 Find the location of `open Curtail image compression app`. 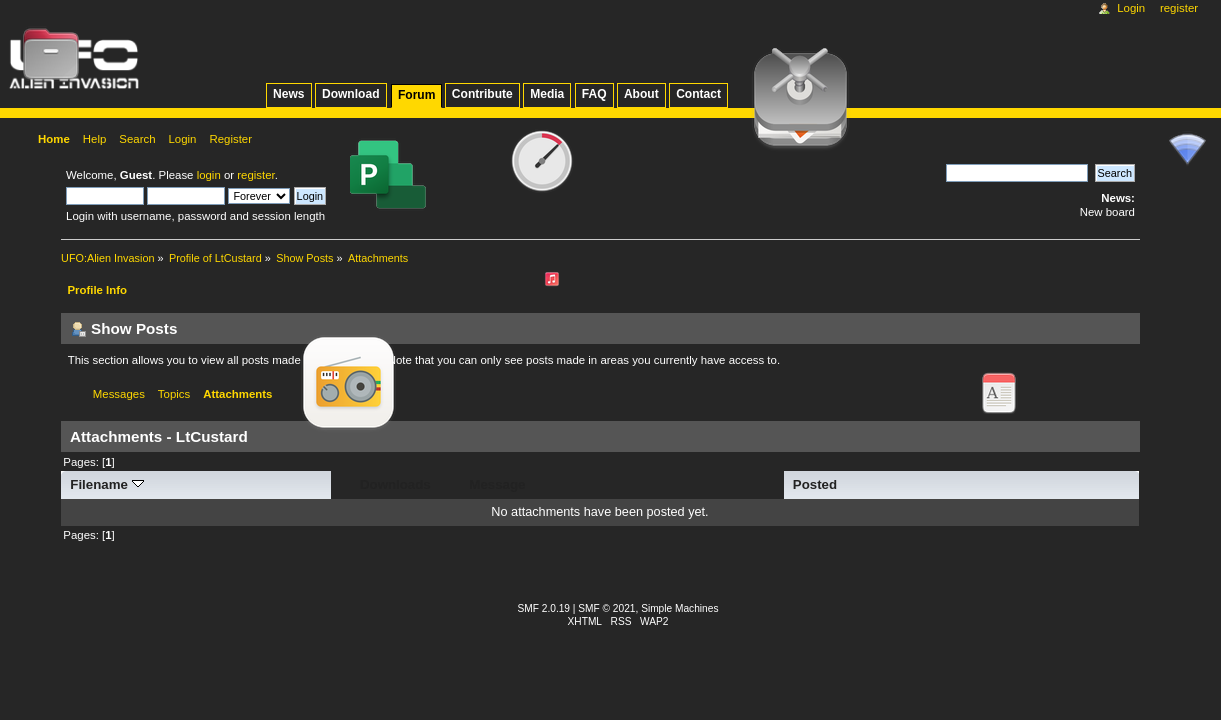

open Curtail image compression app is located at coordinates (800, 99).